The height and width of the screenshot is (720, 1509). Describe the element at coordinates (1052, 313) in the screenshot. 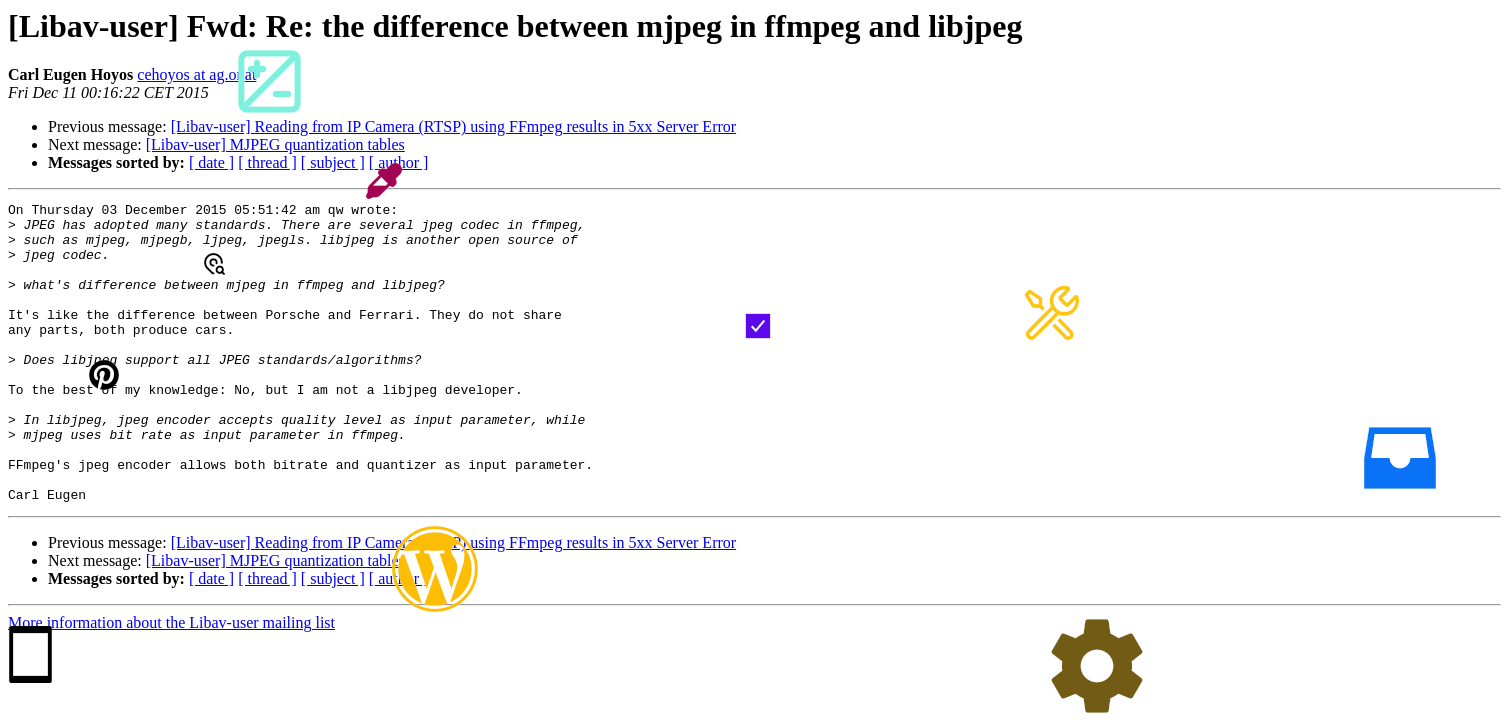

I see `access settings or configuration options` at that location.